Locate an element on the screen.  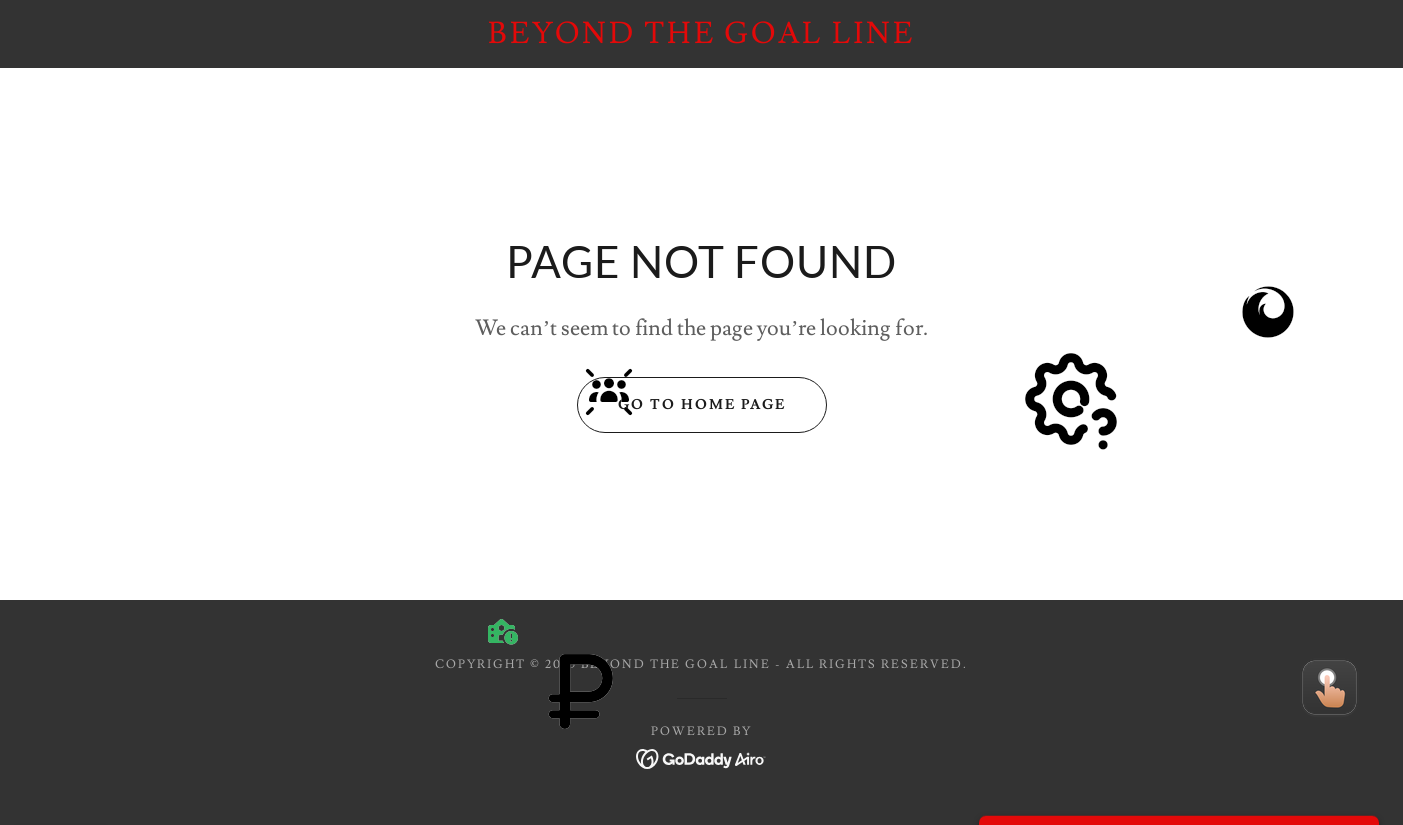
view active or highlighted team members is located at coordinates (609, 392).